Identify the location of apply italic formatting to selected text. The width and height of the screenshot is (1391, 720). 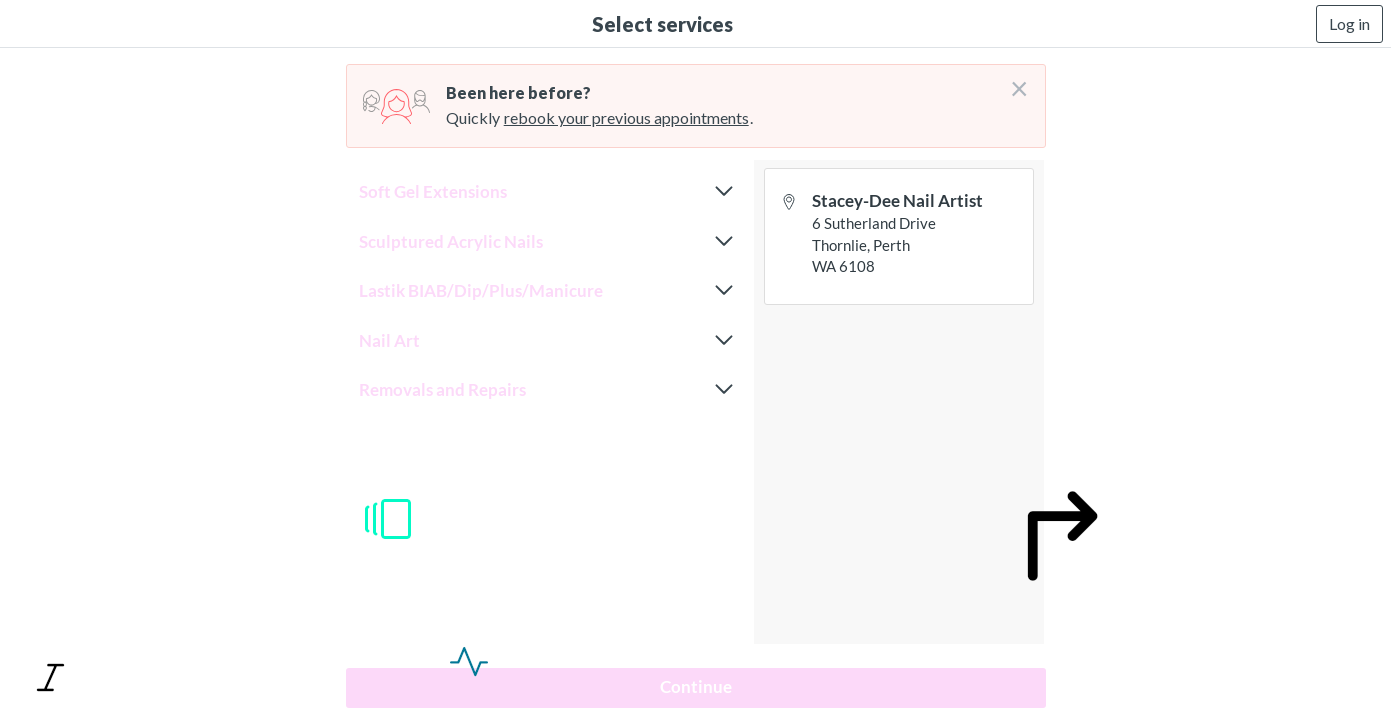
(50, 677).